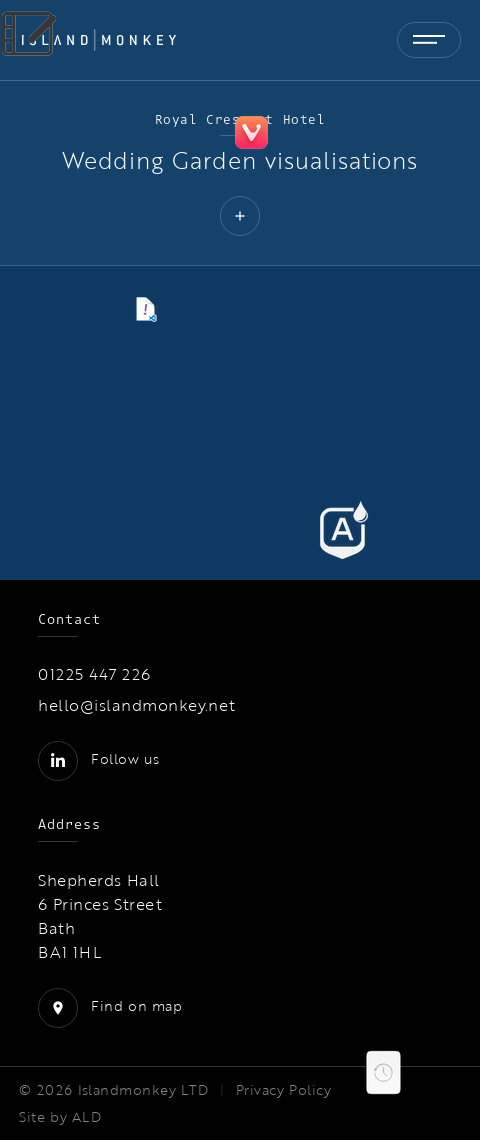 The height and width of the screenshot is (1140, 480). What do you see at coordinates (251, 132) in the screenshot?
I see `open vivaldi web browser` at bounding box center [251, 132].